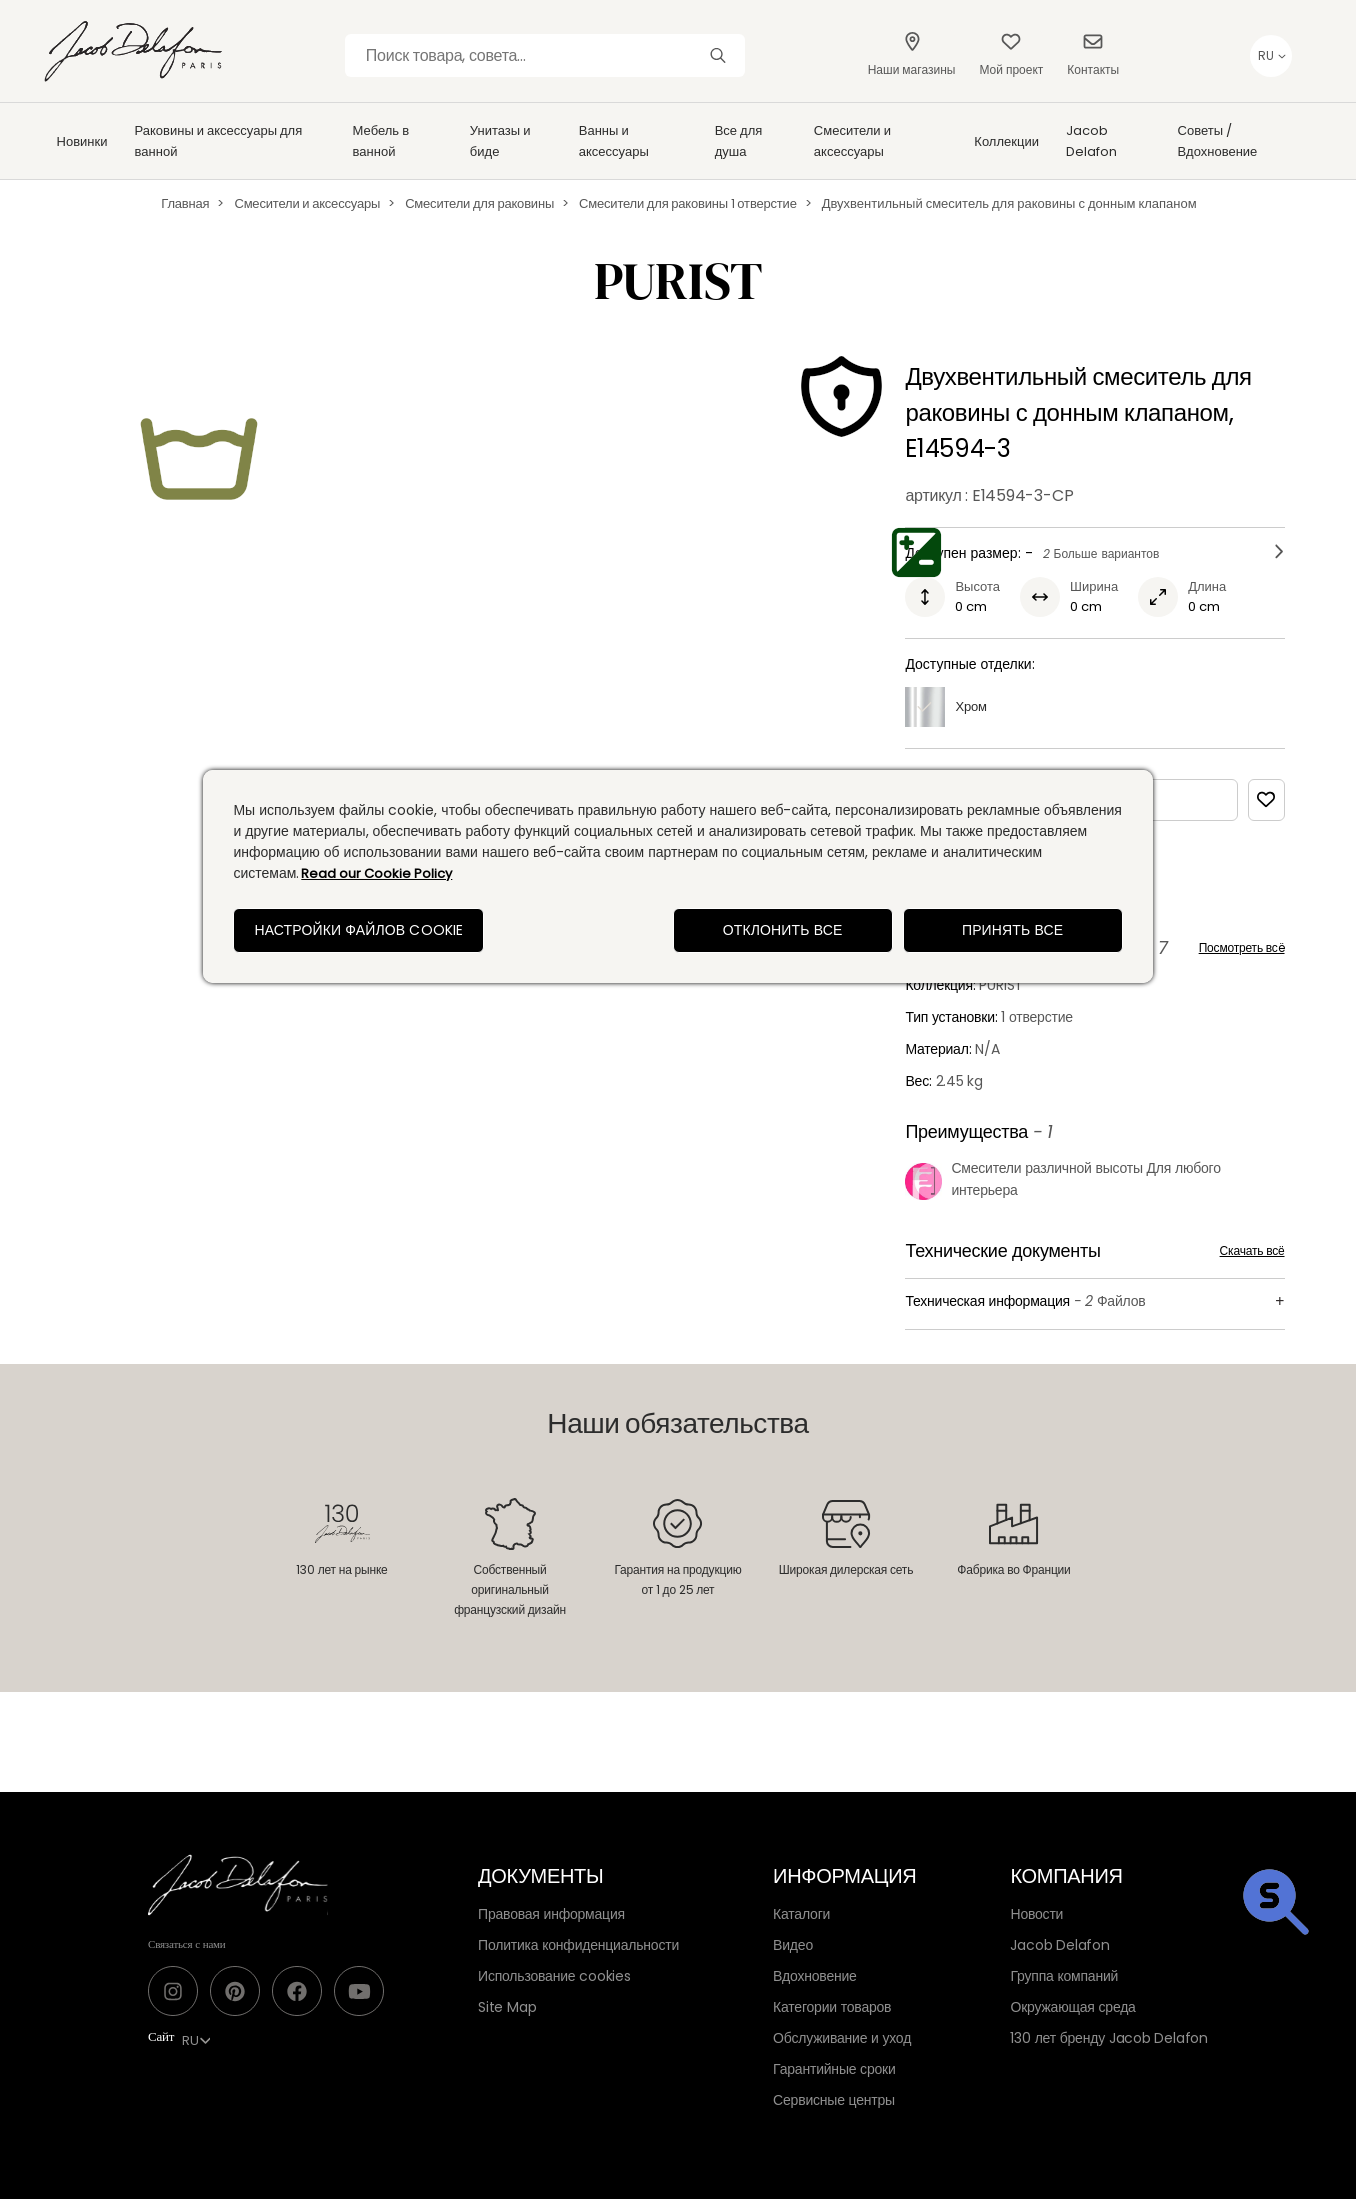 The image size is (1356, 2199). I want to click on search for pricing or financial information, so click(1276, 1902).